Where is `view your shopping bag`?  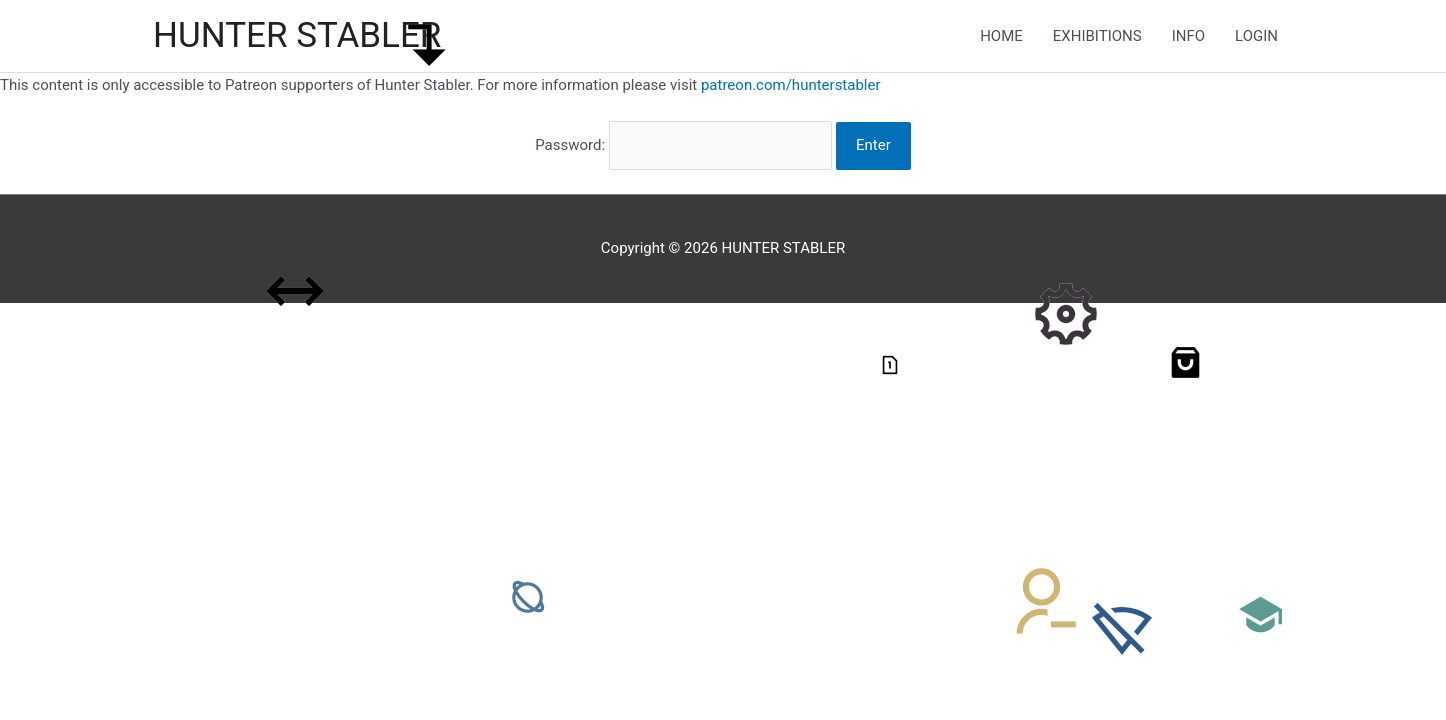 view your shopping bag is located at coordinates (1185, 362).